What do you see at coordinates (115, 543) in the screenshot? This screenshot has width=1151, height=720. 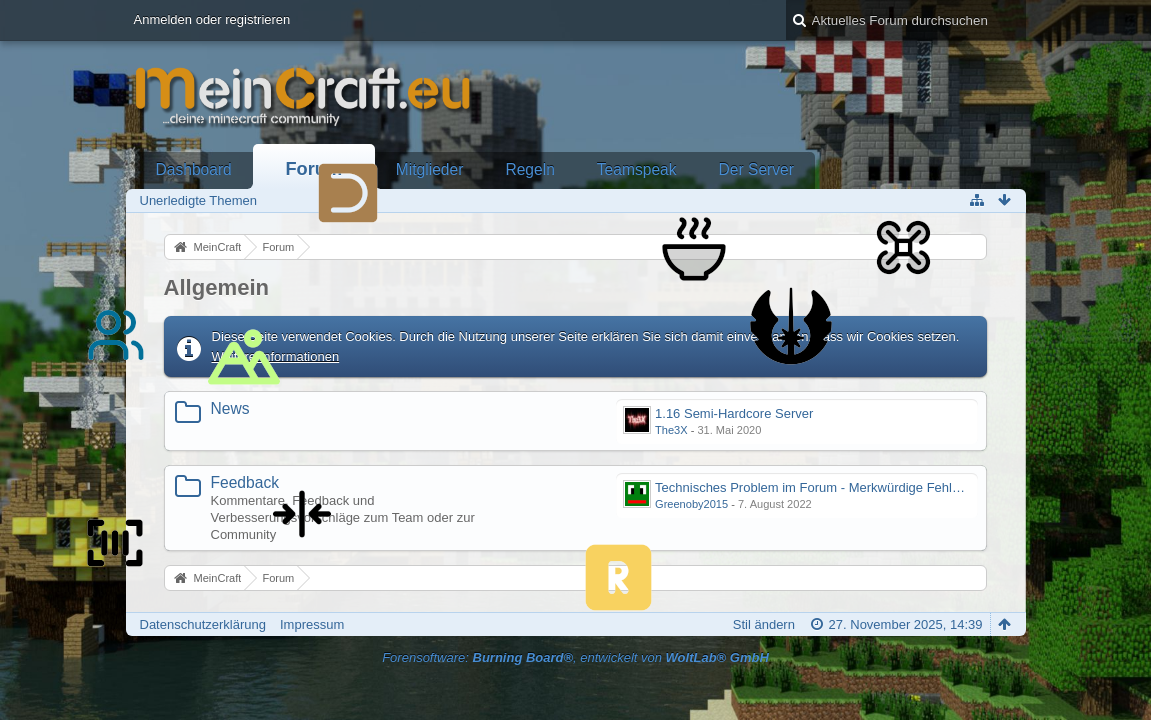 I see `scan a barcode` at bounding box center [115, 543].